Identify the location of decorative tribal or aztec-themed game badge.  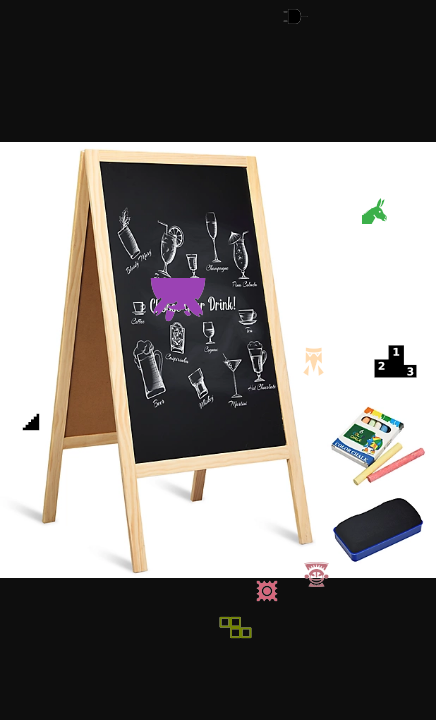
(316, 574).